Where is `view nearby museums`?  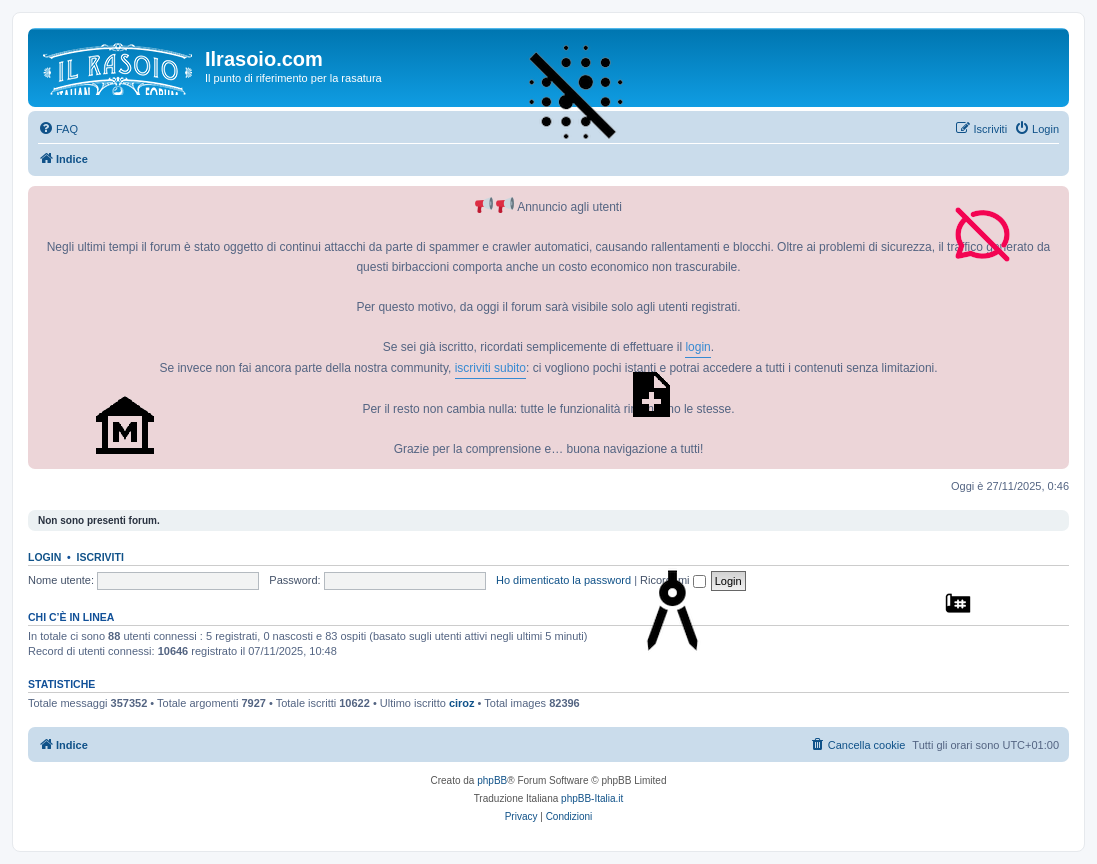 view nearby museums is located at coordinates (125, 425).